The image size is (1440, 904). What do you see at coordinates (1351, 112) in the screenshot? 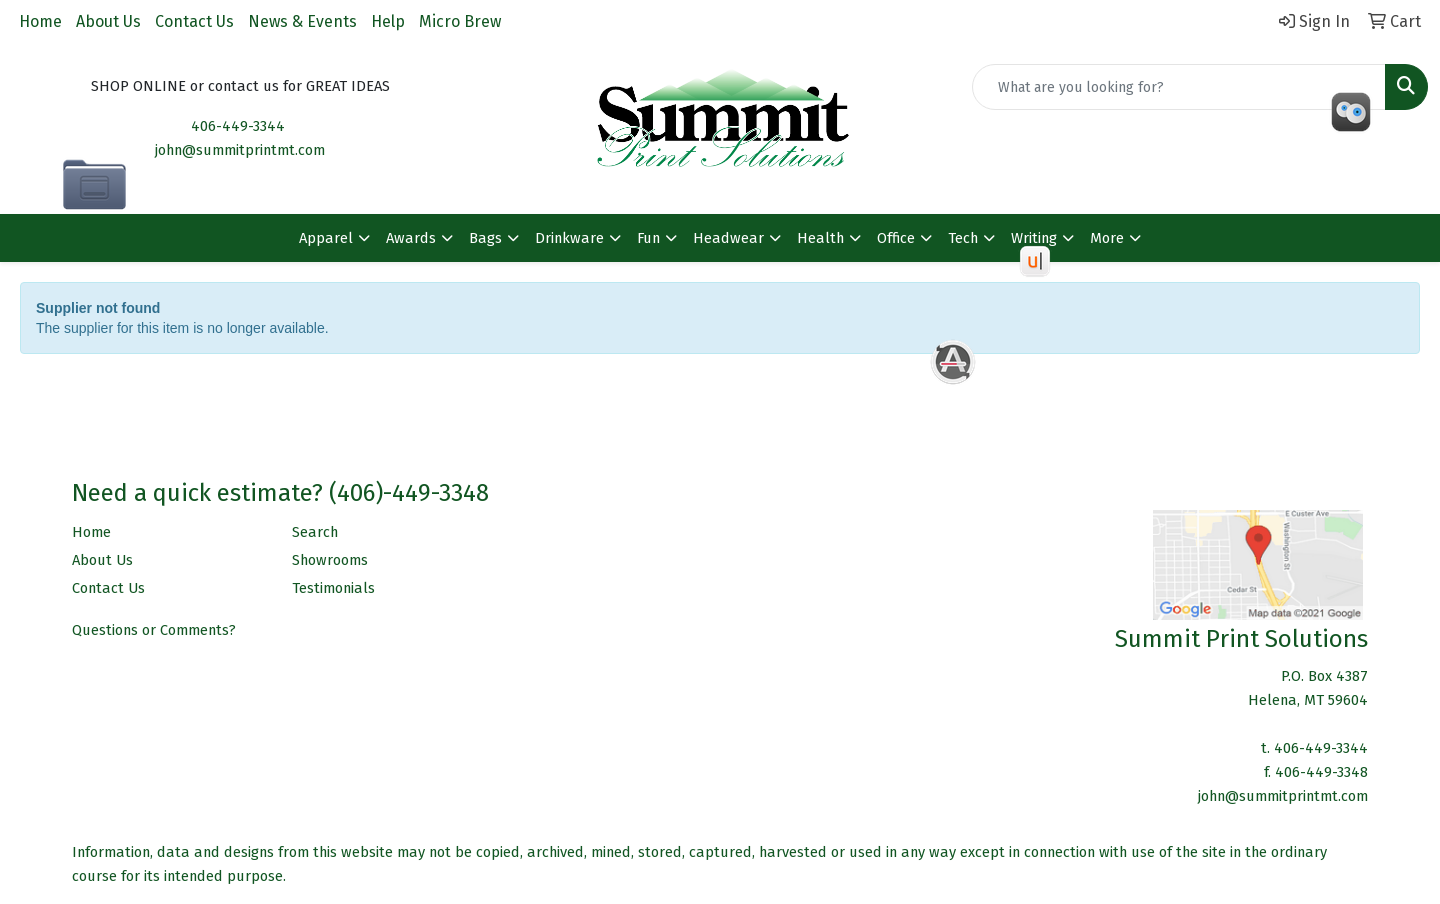
I see `open xfce4 eyes desktop widget` at bounding box center [1351, 112].